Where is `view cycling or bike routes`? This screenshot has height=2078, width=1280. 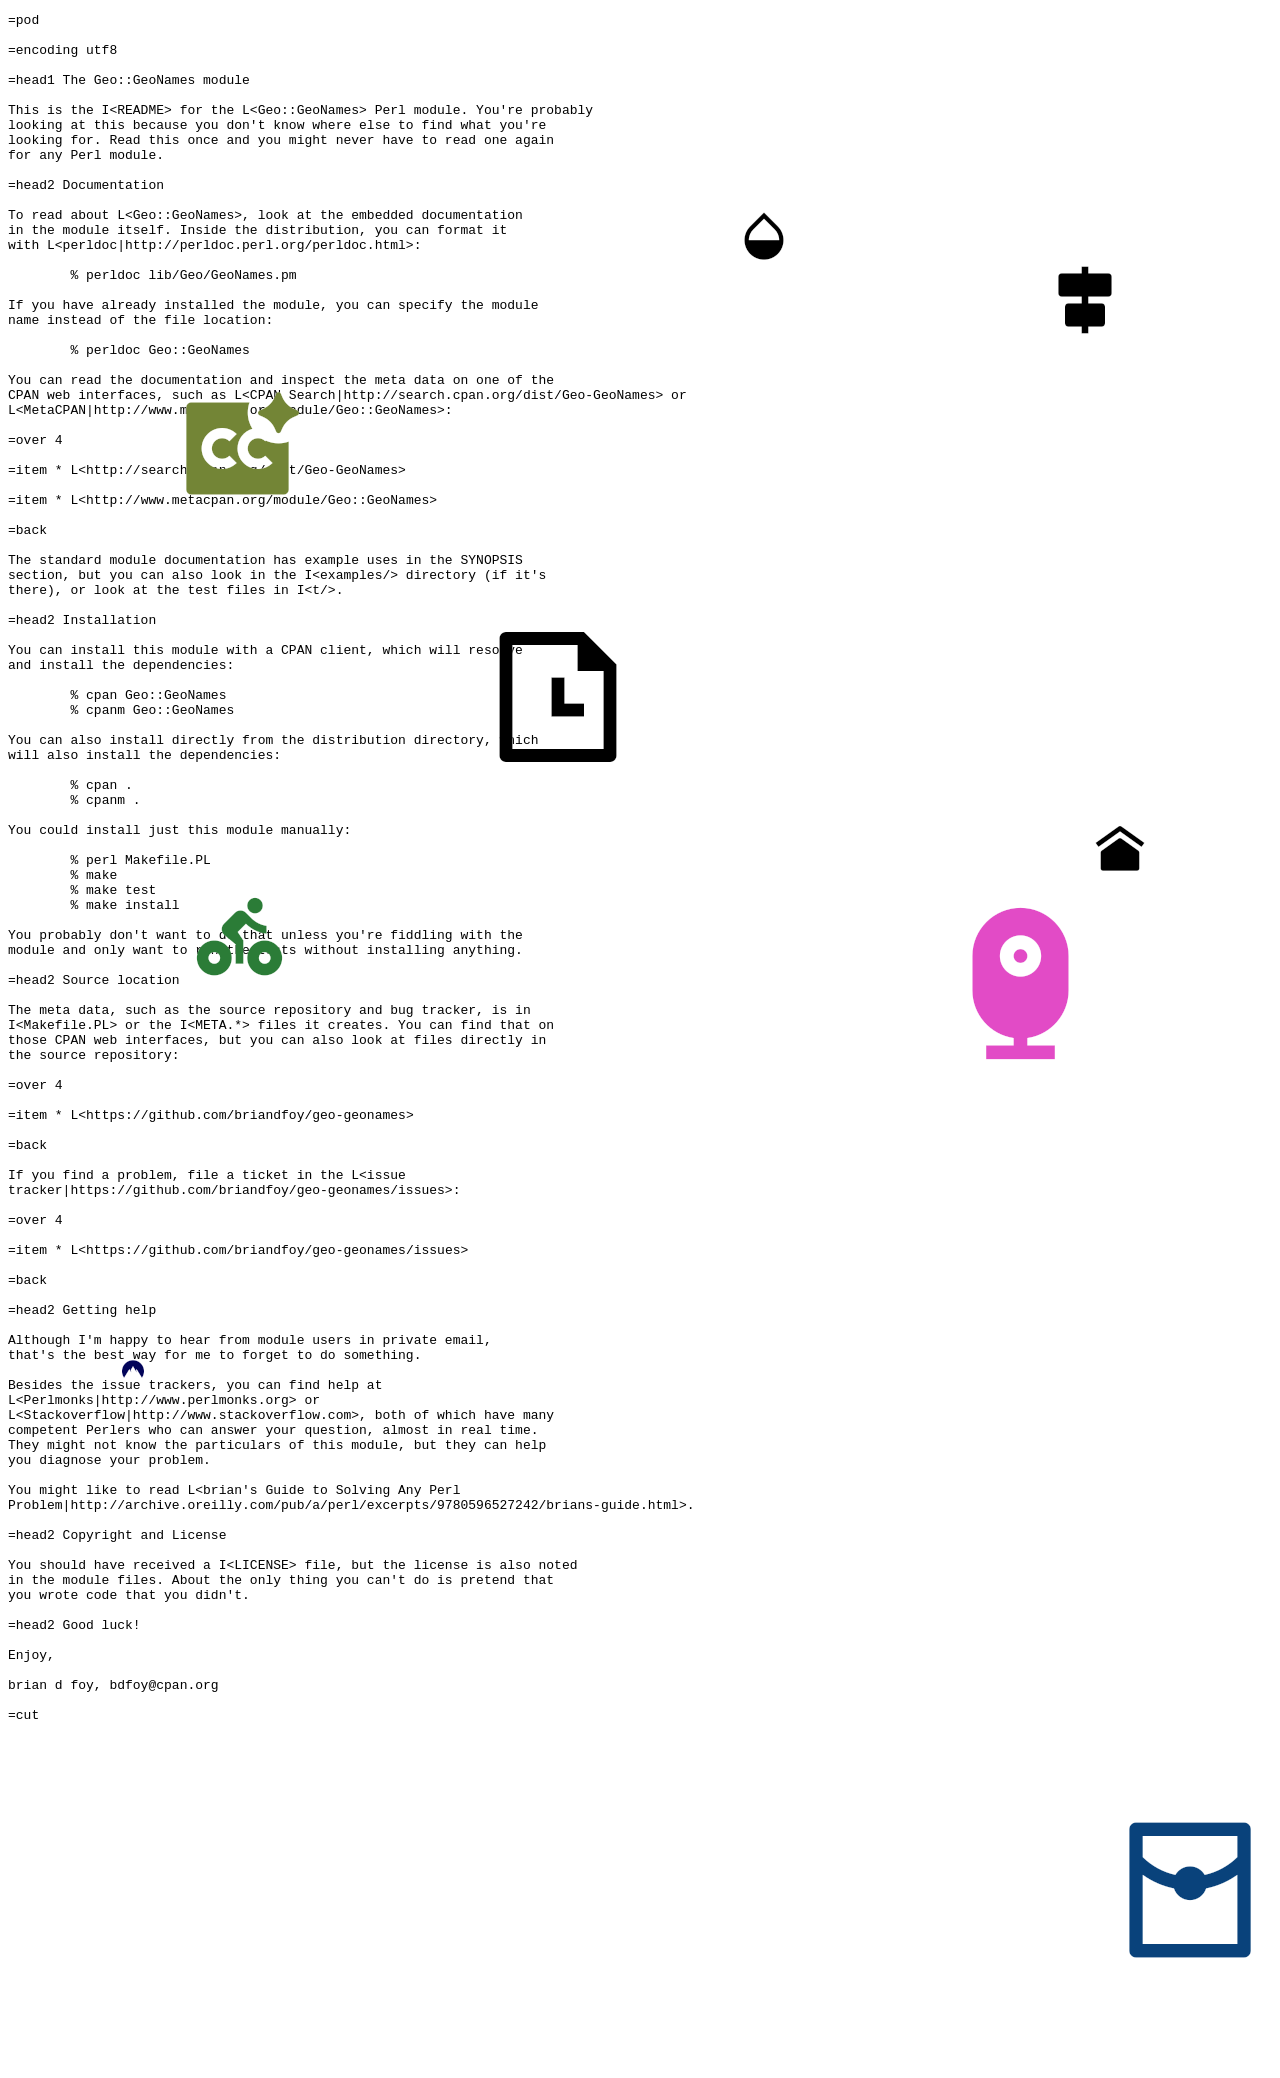 view cycling or bike routes is located at coordinates (239, 940).